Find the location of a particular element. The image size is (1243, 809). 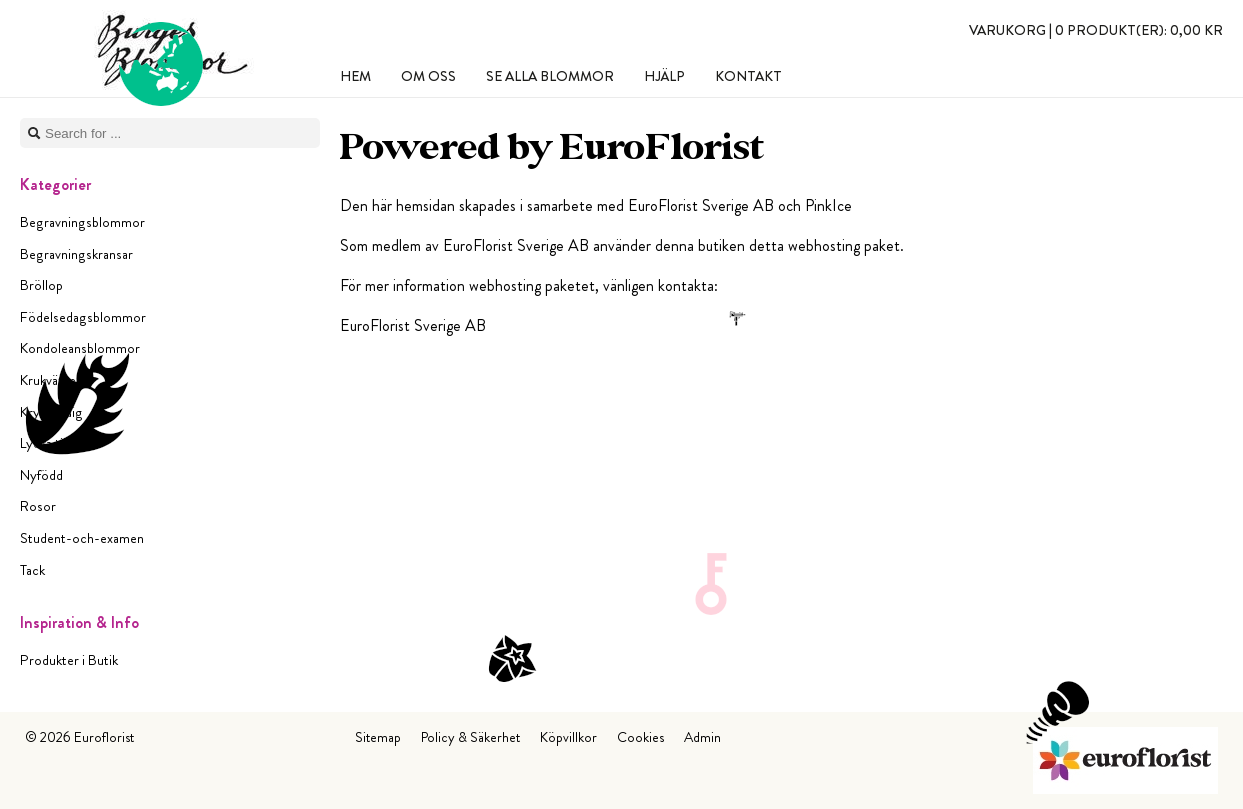

star fruit or carambola item in a game inventory is located at coordinates (512, 659).